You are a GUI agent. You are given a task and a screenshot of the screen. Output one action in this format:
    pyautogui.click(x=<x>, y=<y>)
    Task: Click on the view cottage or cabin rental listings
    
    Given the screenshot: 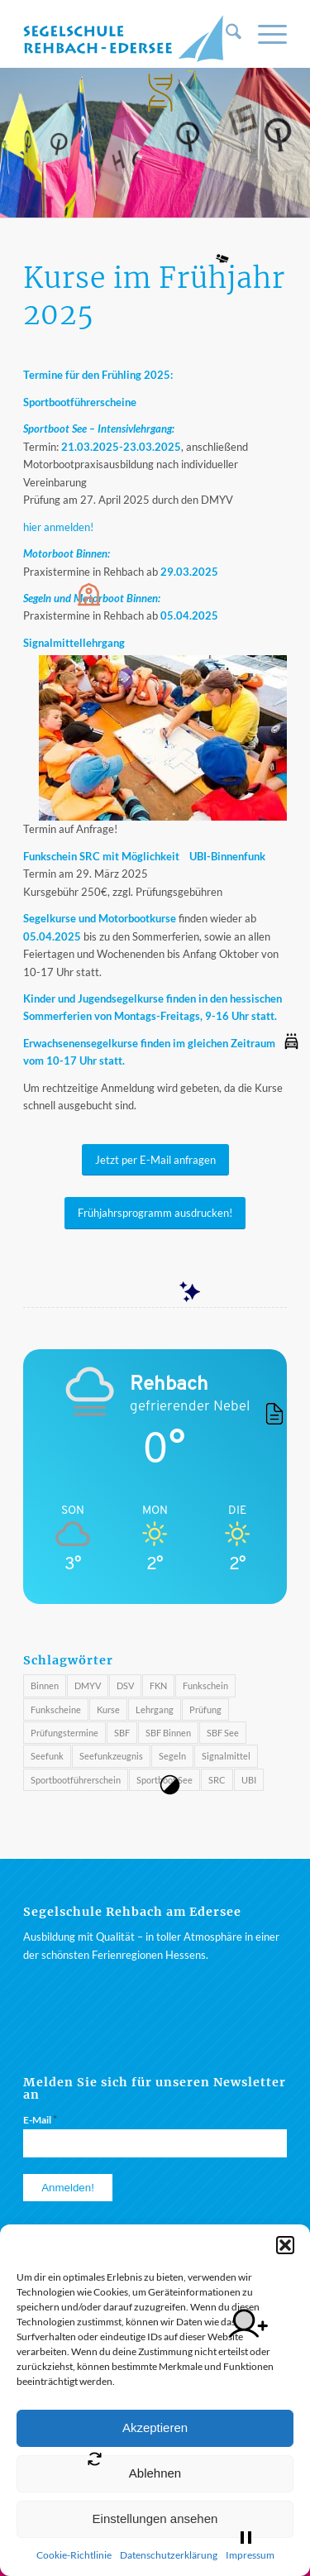 What is the action you would take?
    pyautogui.click(x=88, y=594)
    